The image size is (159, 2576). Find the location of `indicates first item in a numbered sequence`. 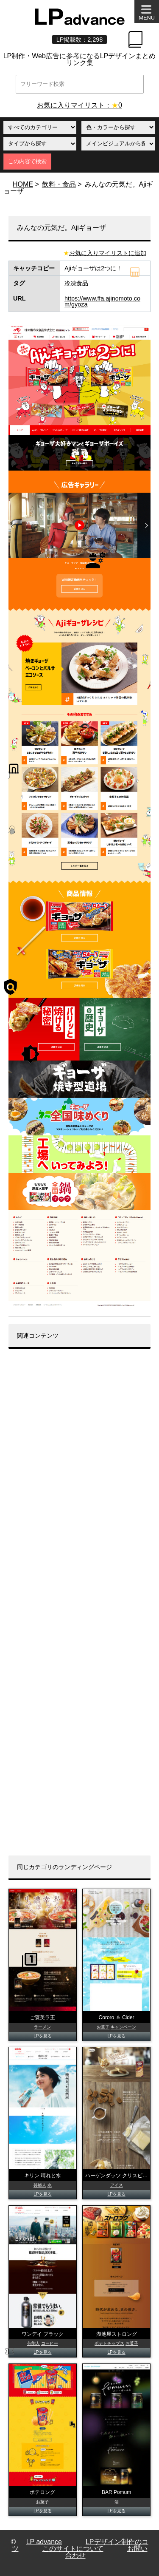

indicates first item in a numbered sequence is located at coordinates (30, 1960).